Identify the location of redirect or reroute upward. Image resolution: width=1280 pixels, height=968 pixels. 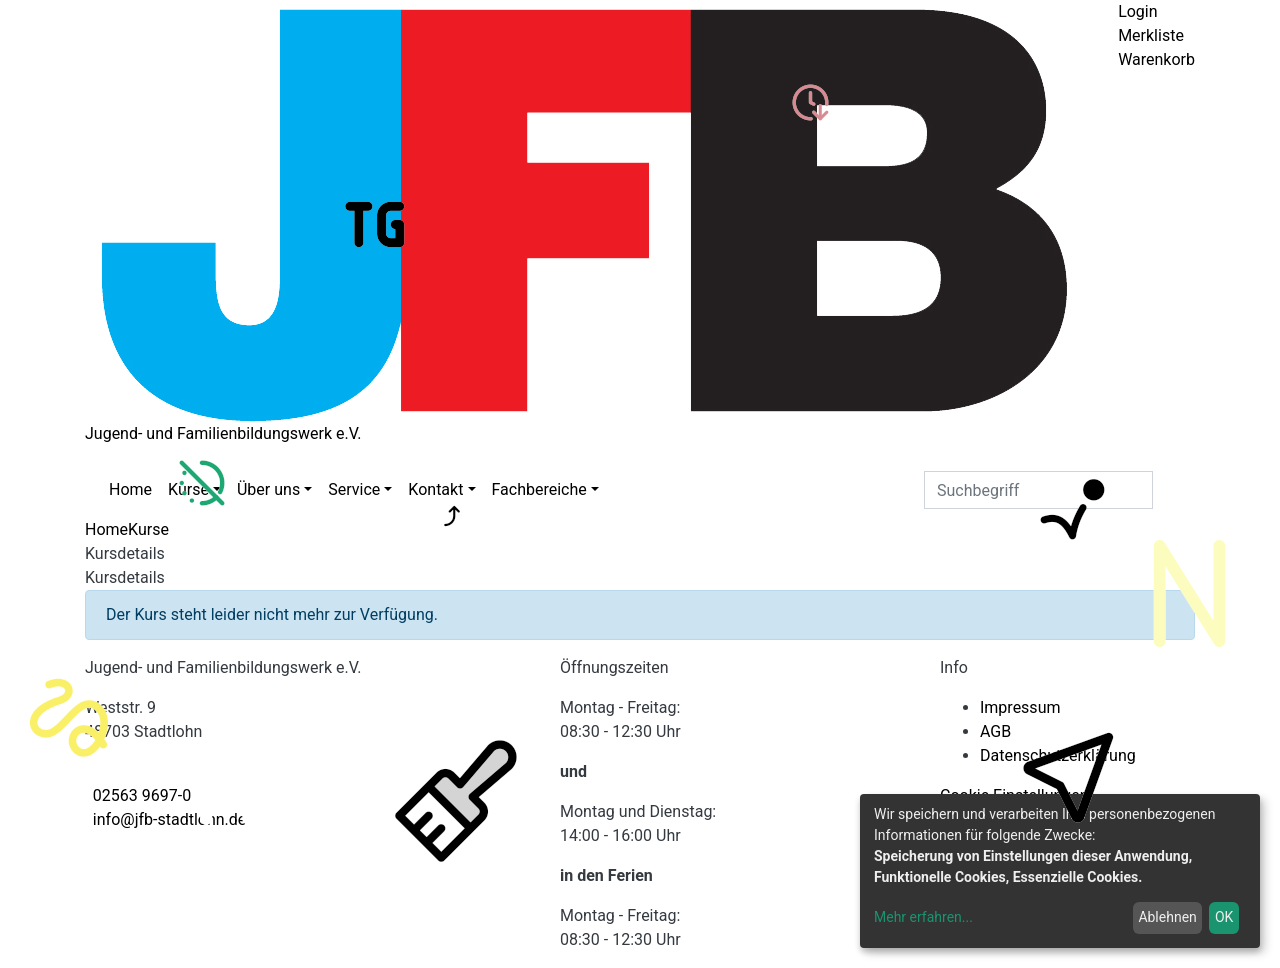
(452, 516).